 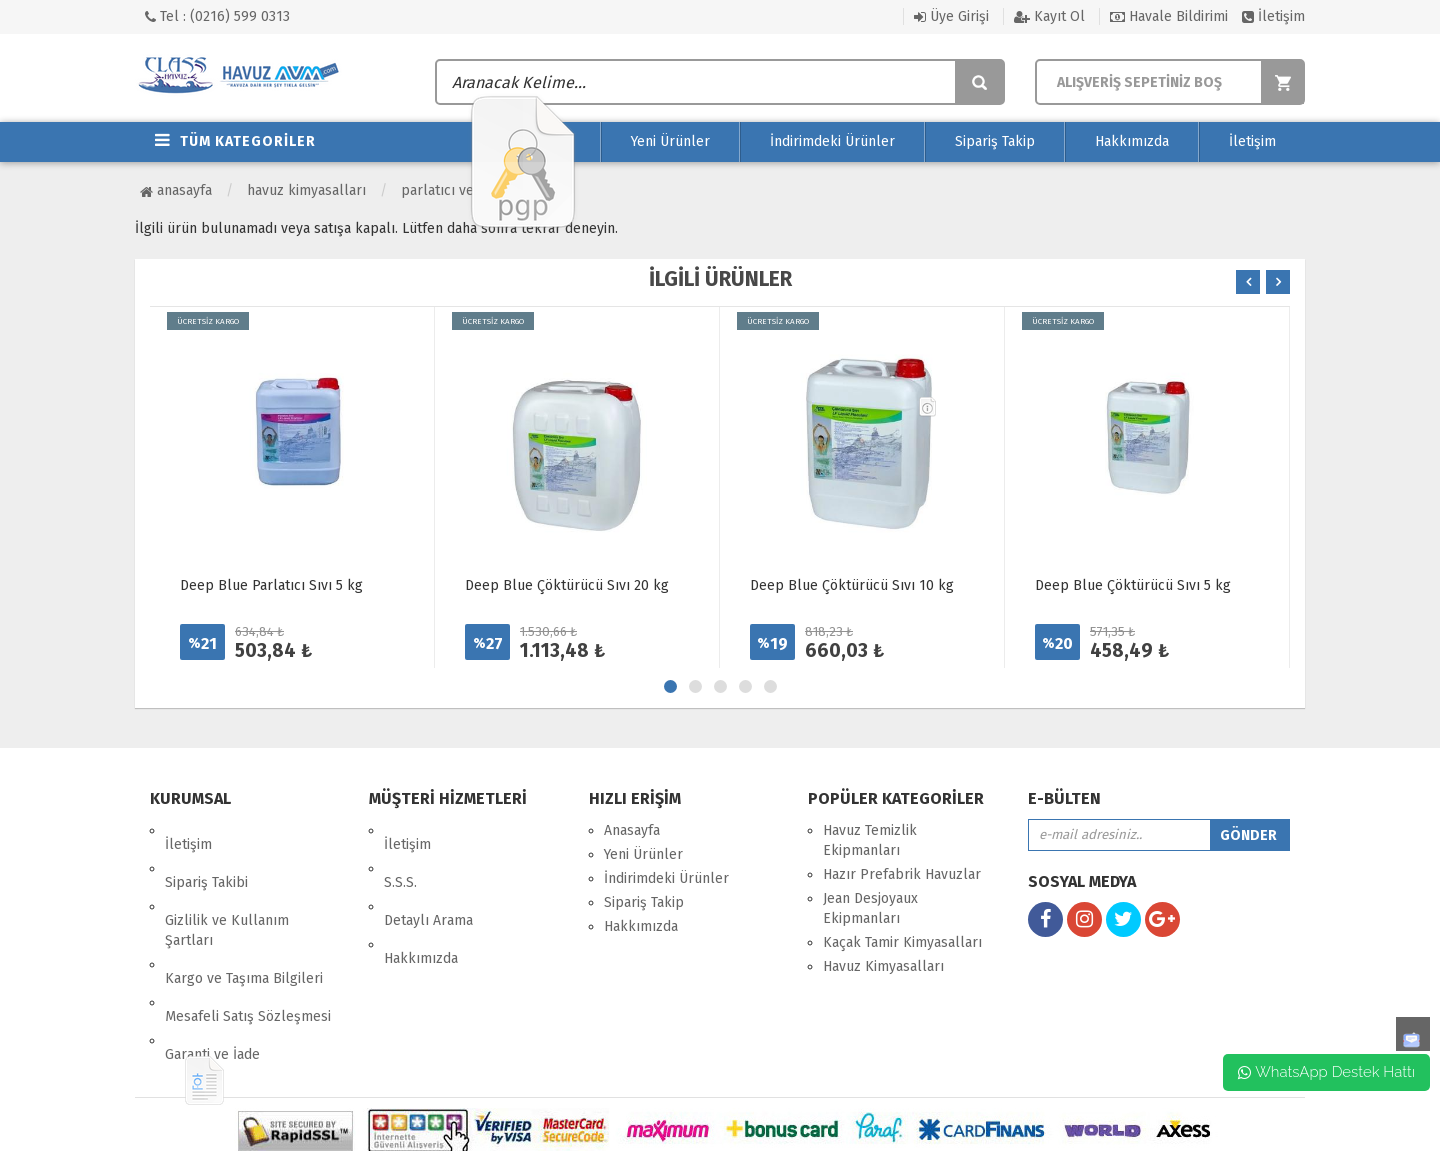 What do you see at coordinates (927, 406) in the screenshot?
I see `view the readme documentation file` at bounding box center [927, 406].